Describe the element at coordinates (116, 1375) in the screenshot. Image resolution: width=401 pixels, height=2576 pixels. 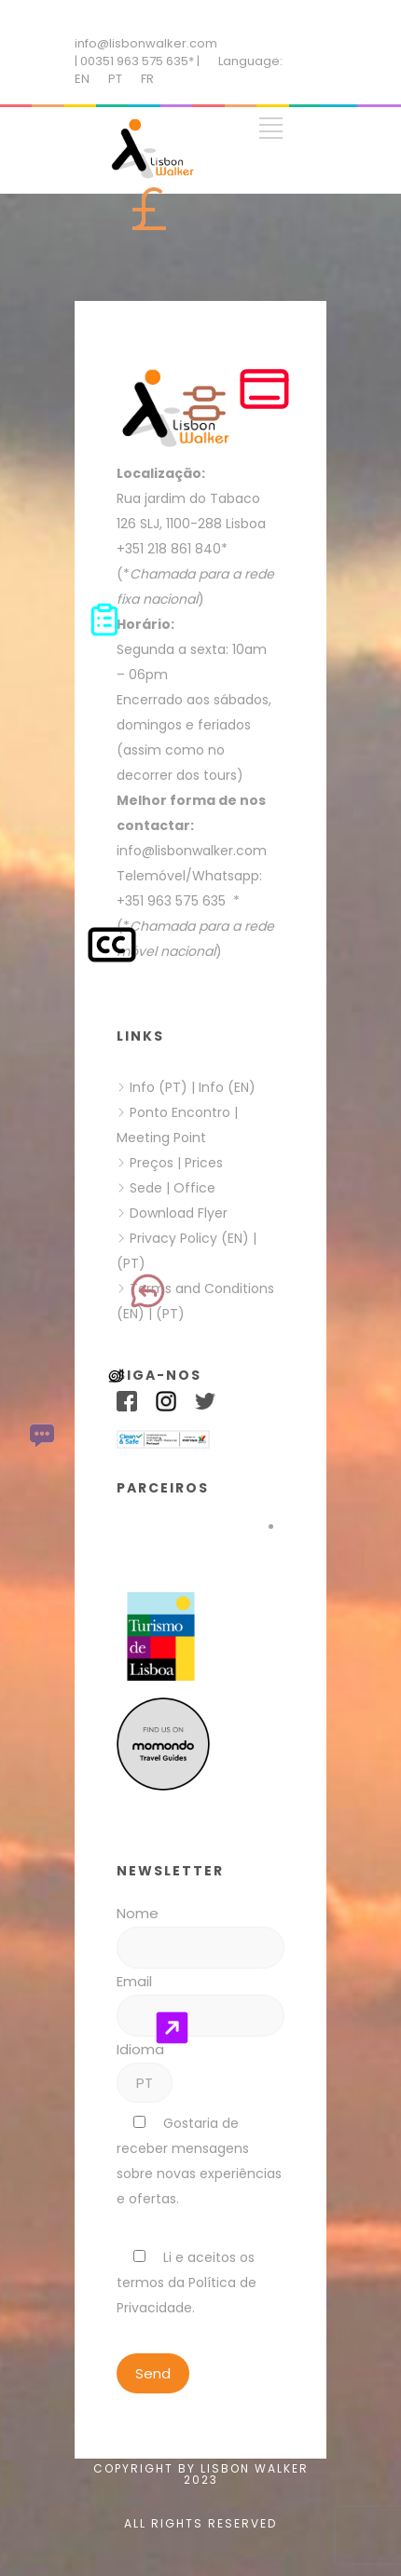
I see `indicates slow loading or processing speed` at that location.